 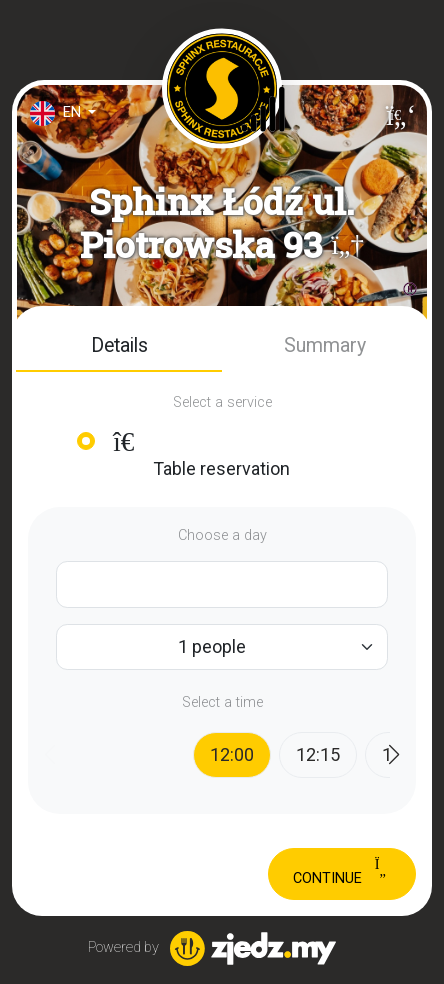 What do you see at coordinates (265, 112) in the screenshot?
I see `indicates full cellular signal strength` at bounding box center [265, 112].